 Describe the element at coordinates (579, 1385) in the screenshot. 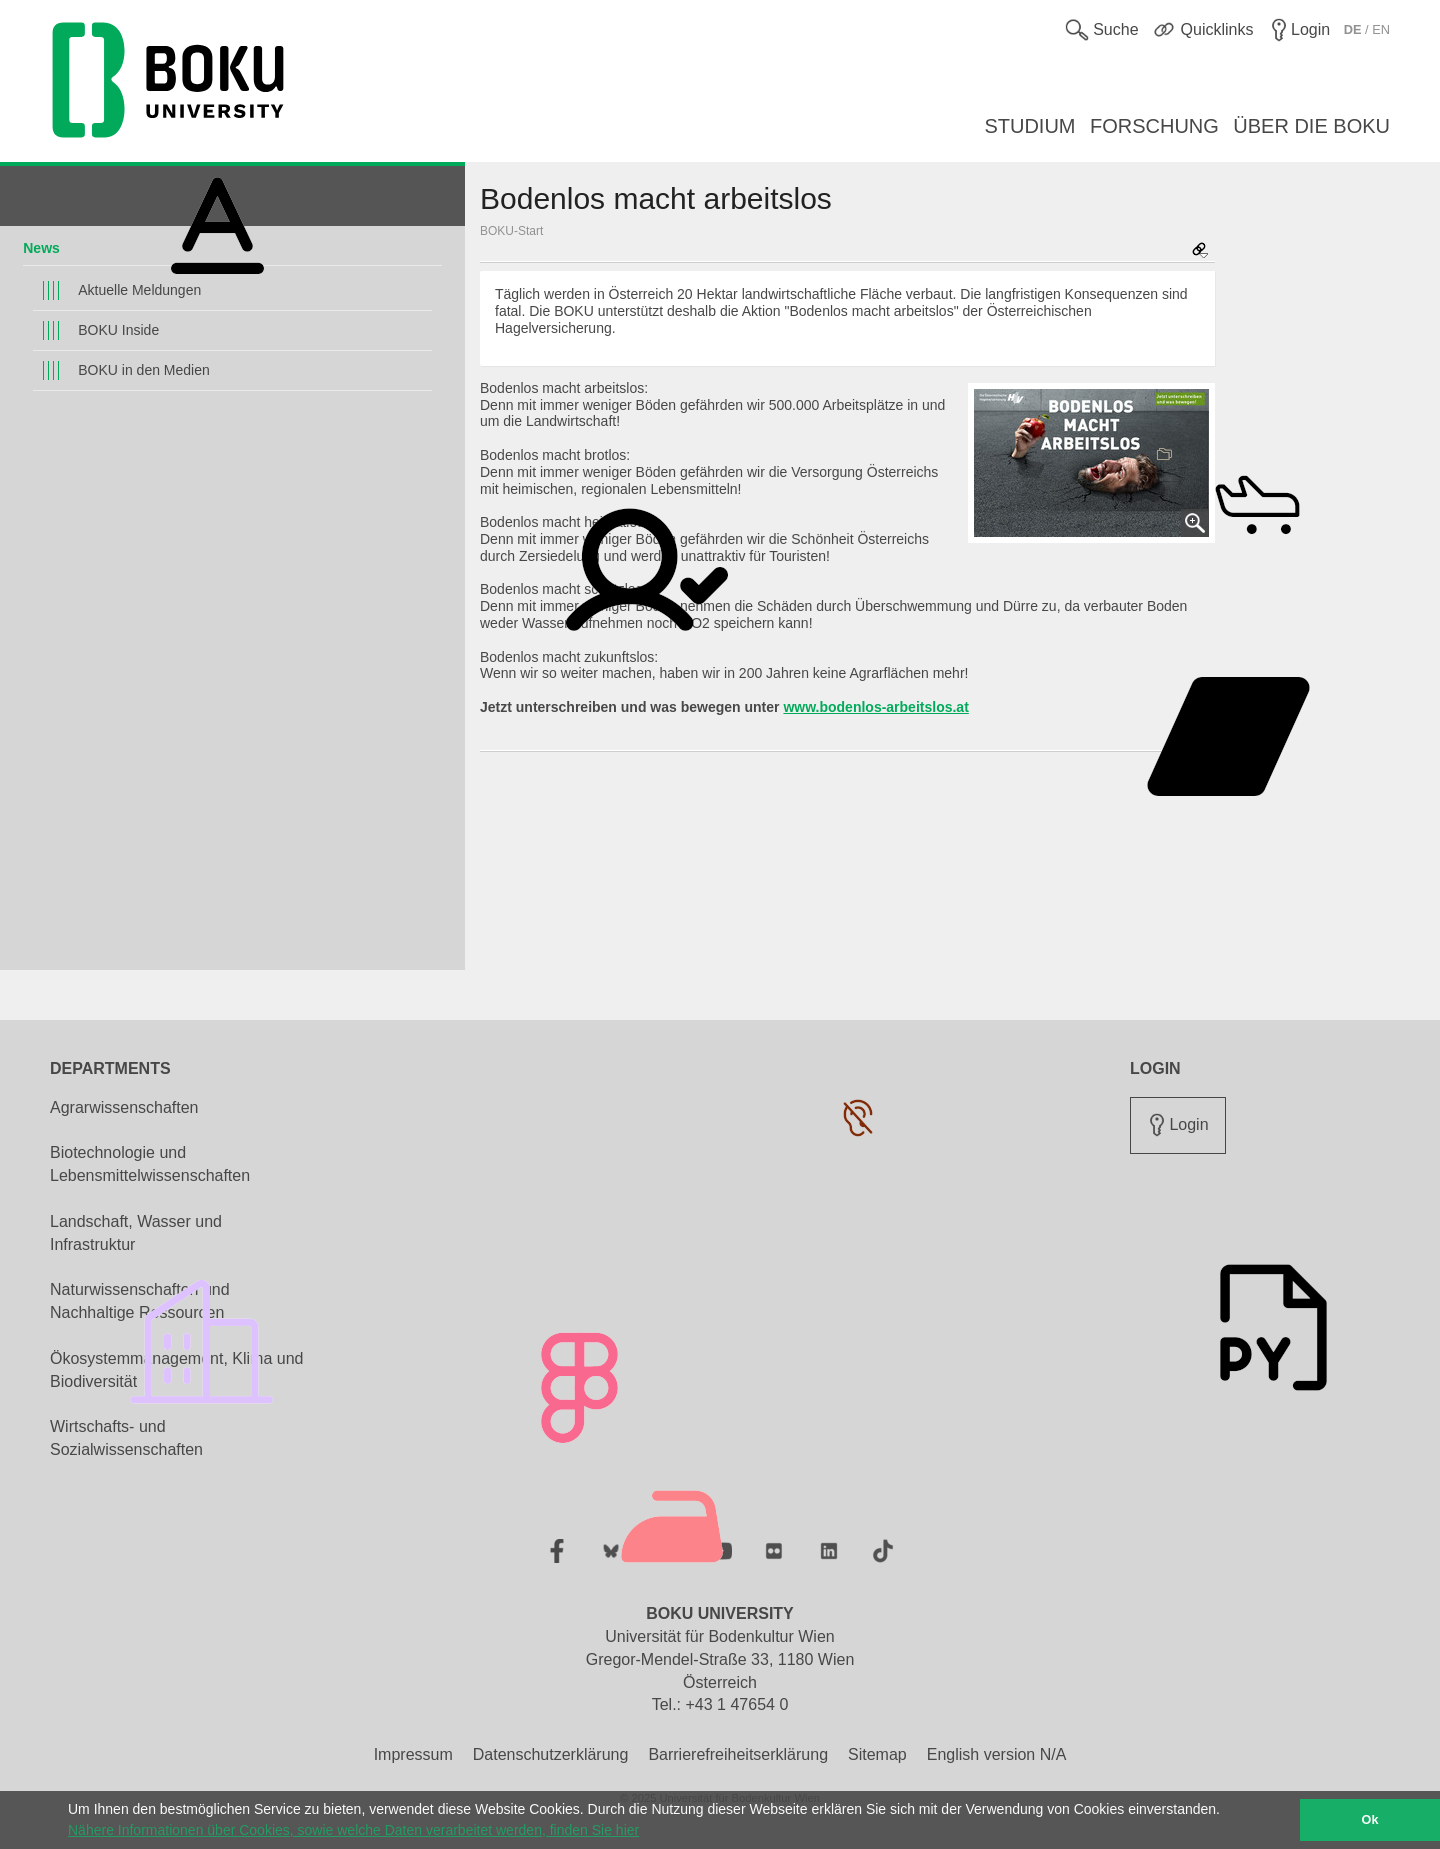

I see `open figma design tool` at that location.